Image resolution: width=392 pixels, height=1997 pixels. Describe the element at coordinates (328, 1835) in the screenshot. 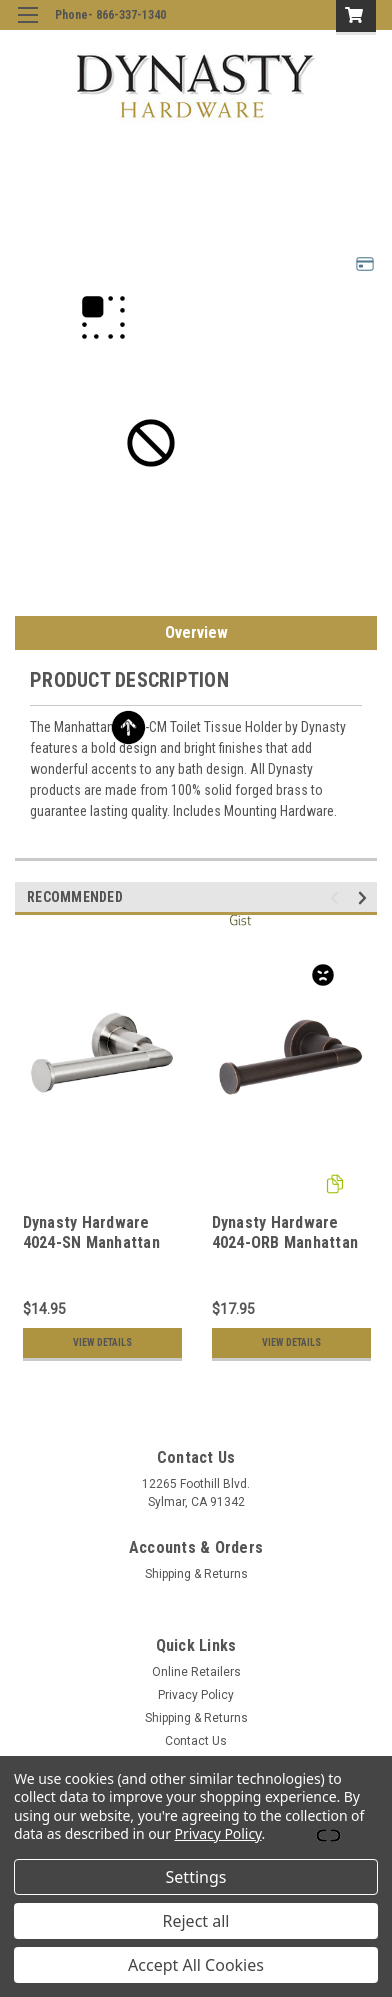

I see `disconnect or remove a linked account` at that location.